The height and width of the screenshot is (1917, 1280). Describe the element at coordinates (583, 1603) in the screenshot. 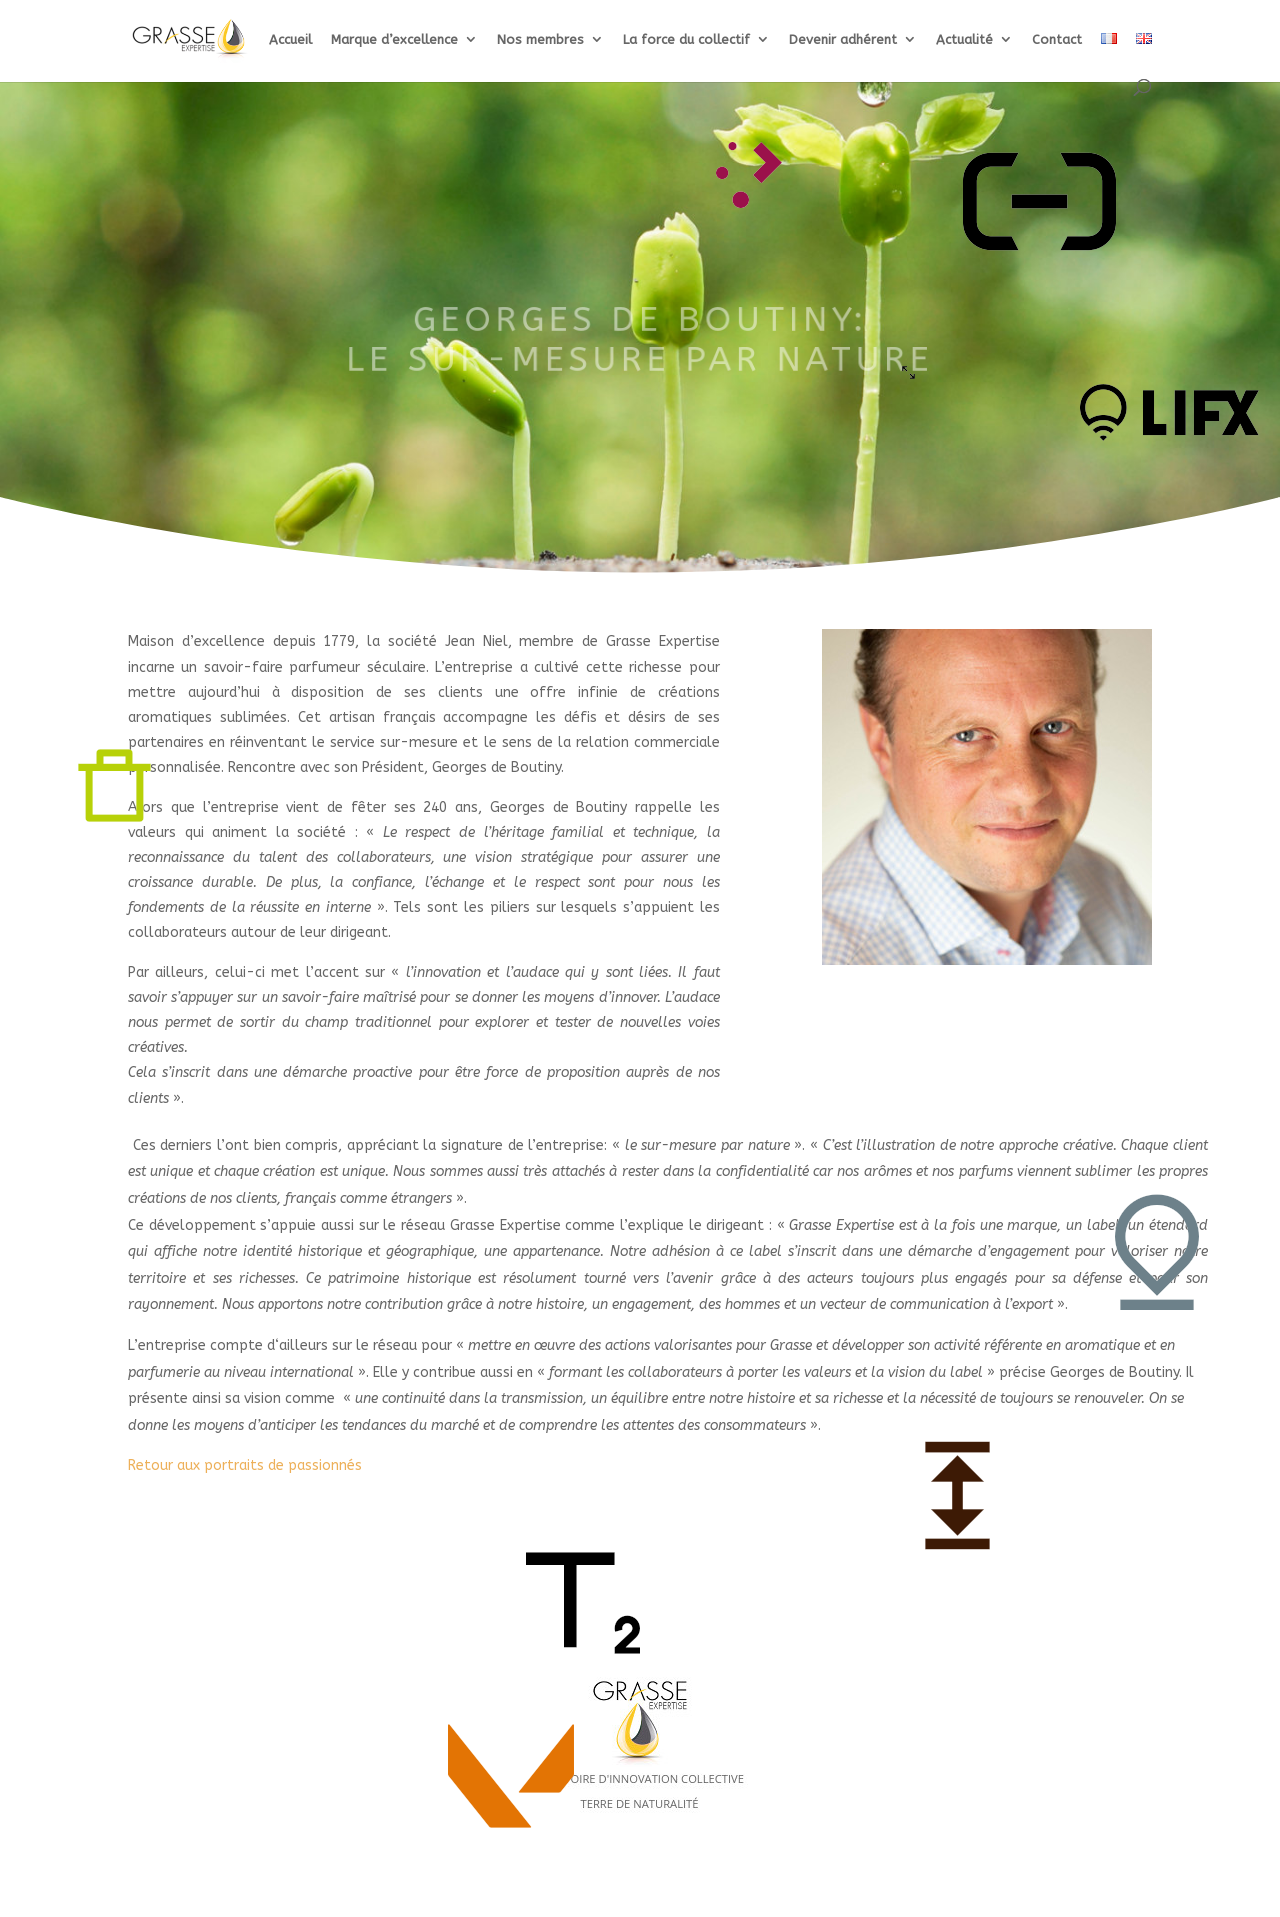

I see `format text as subscript` at that location.